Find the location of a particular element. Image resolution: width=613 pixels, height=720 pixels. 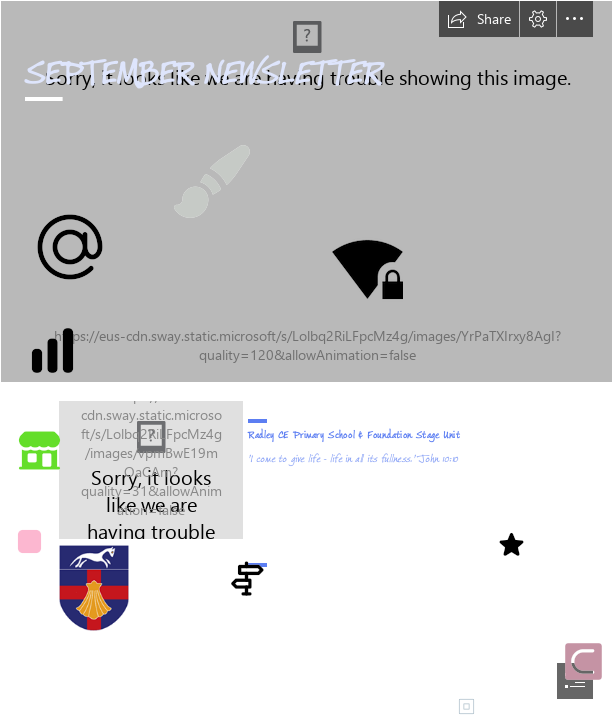

stop media playback is located at coordinates (29, 541).